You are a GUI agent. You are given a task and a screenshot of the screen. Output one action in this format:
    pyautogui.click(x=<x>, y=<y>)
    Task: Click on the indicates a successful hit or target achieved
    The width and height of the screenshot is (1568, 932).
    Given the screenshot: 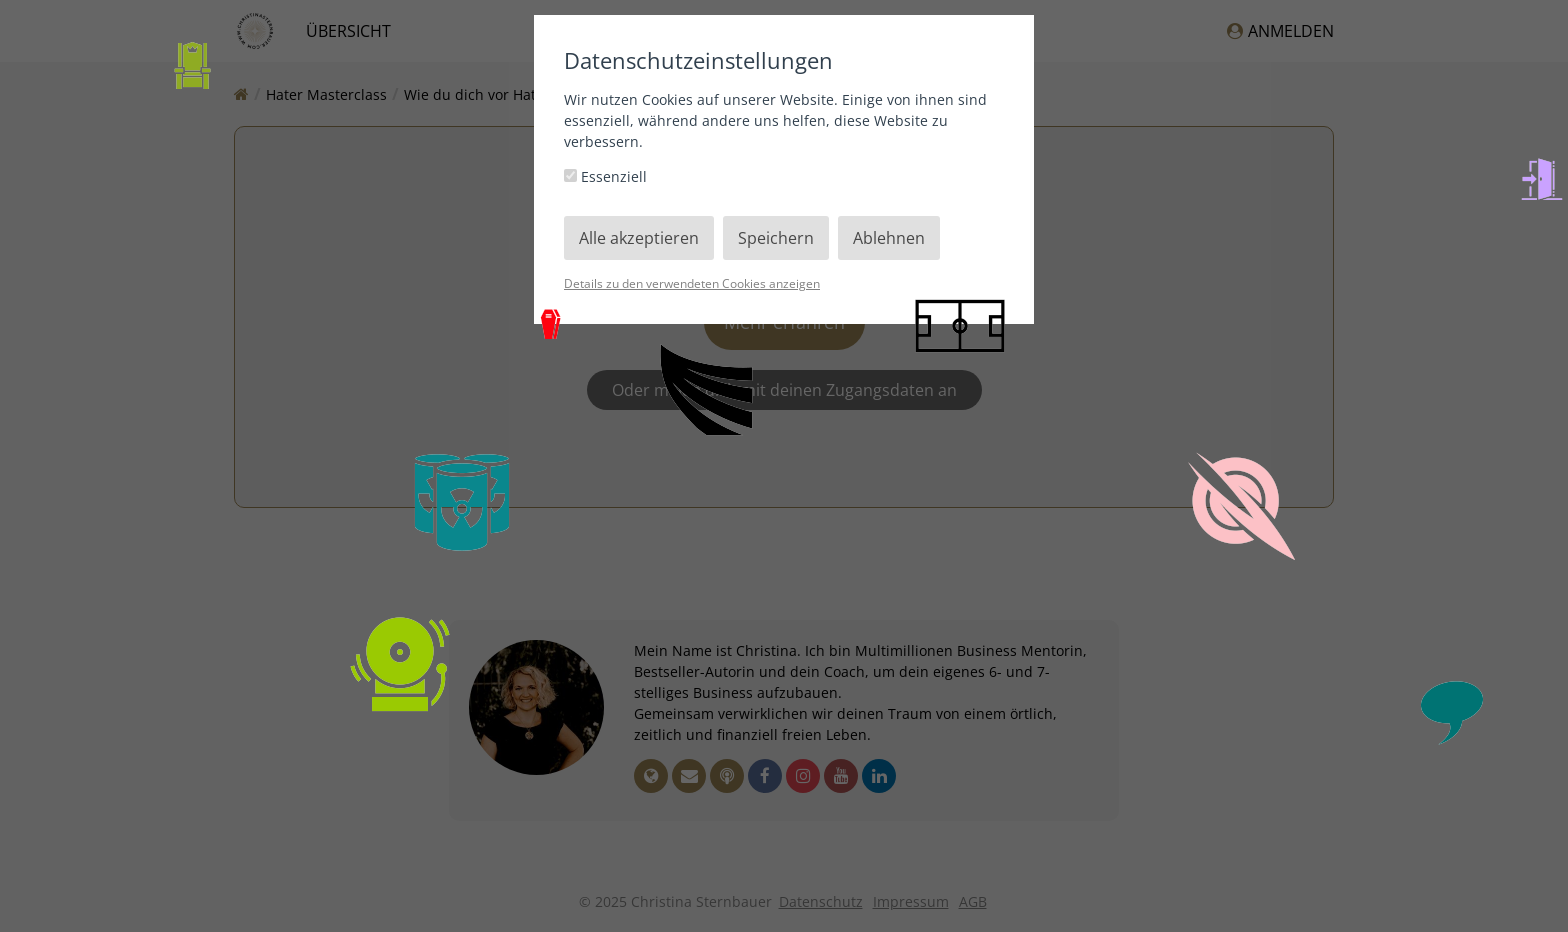 What is the action you would take?
    pyautogui.click(x=1241, y=506)
    